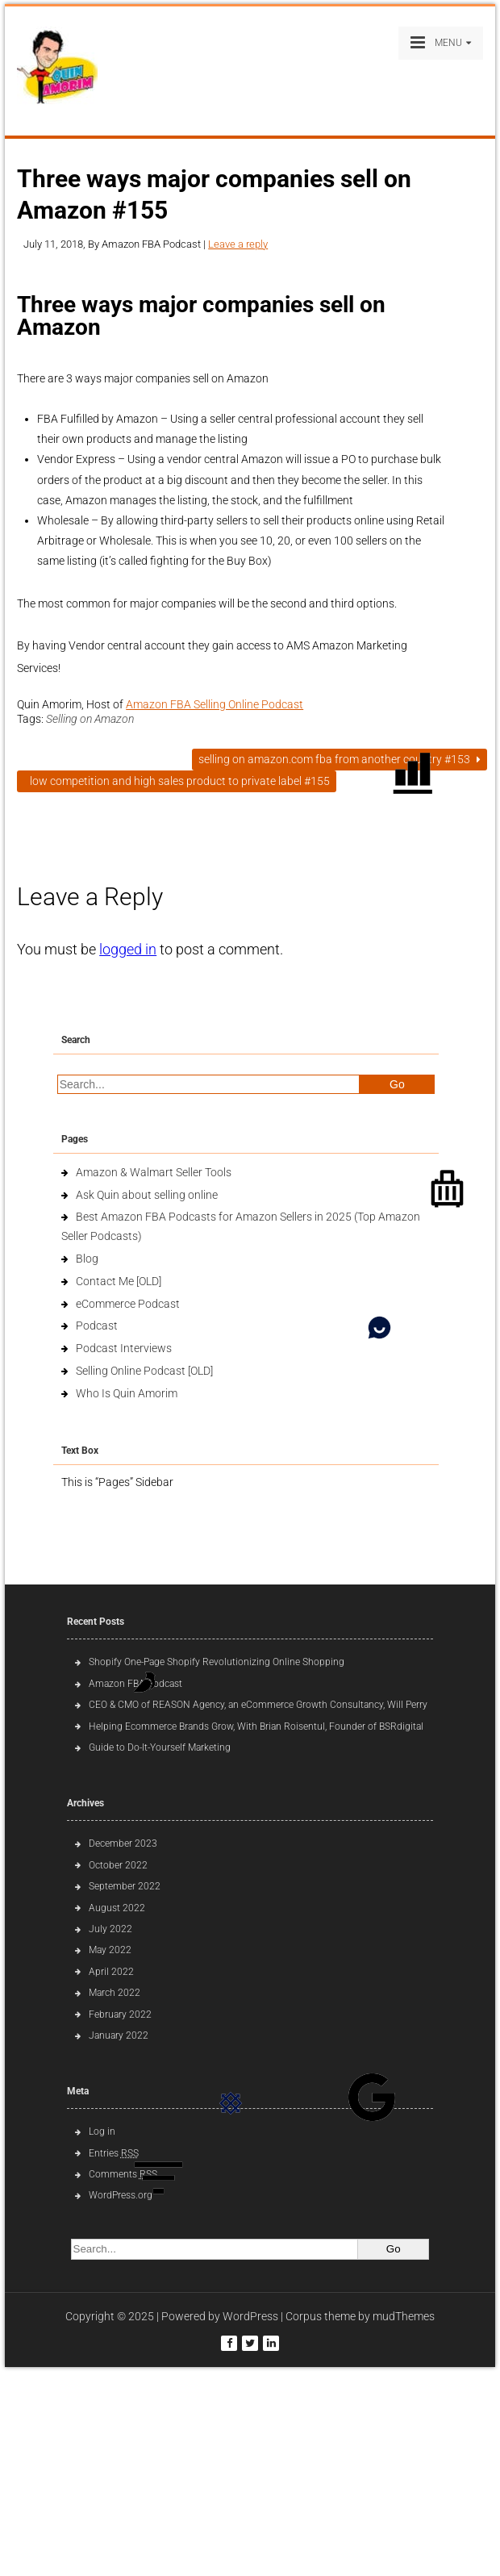 The width and height of the screenshot is (500, 2576). Describe the element at coordinates (447, 1189) in the screenshot. I see `access travel or trip planning features` at that location.